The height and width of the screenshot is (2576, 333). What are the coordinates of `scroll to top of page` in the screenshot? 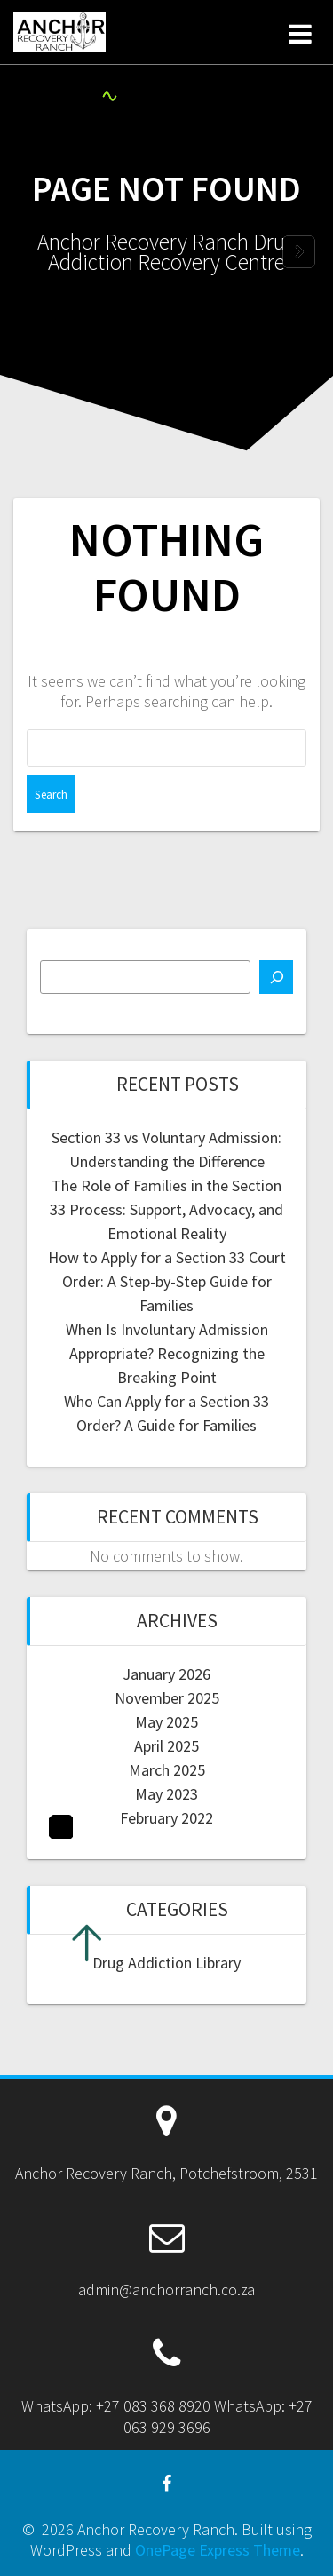 It's located at (87, 1944).